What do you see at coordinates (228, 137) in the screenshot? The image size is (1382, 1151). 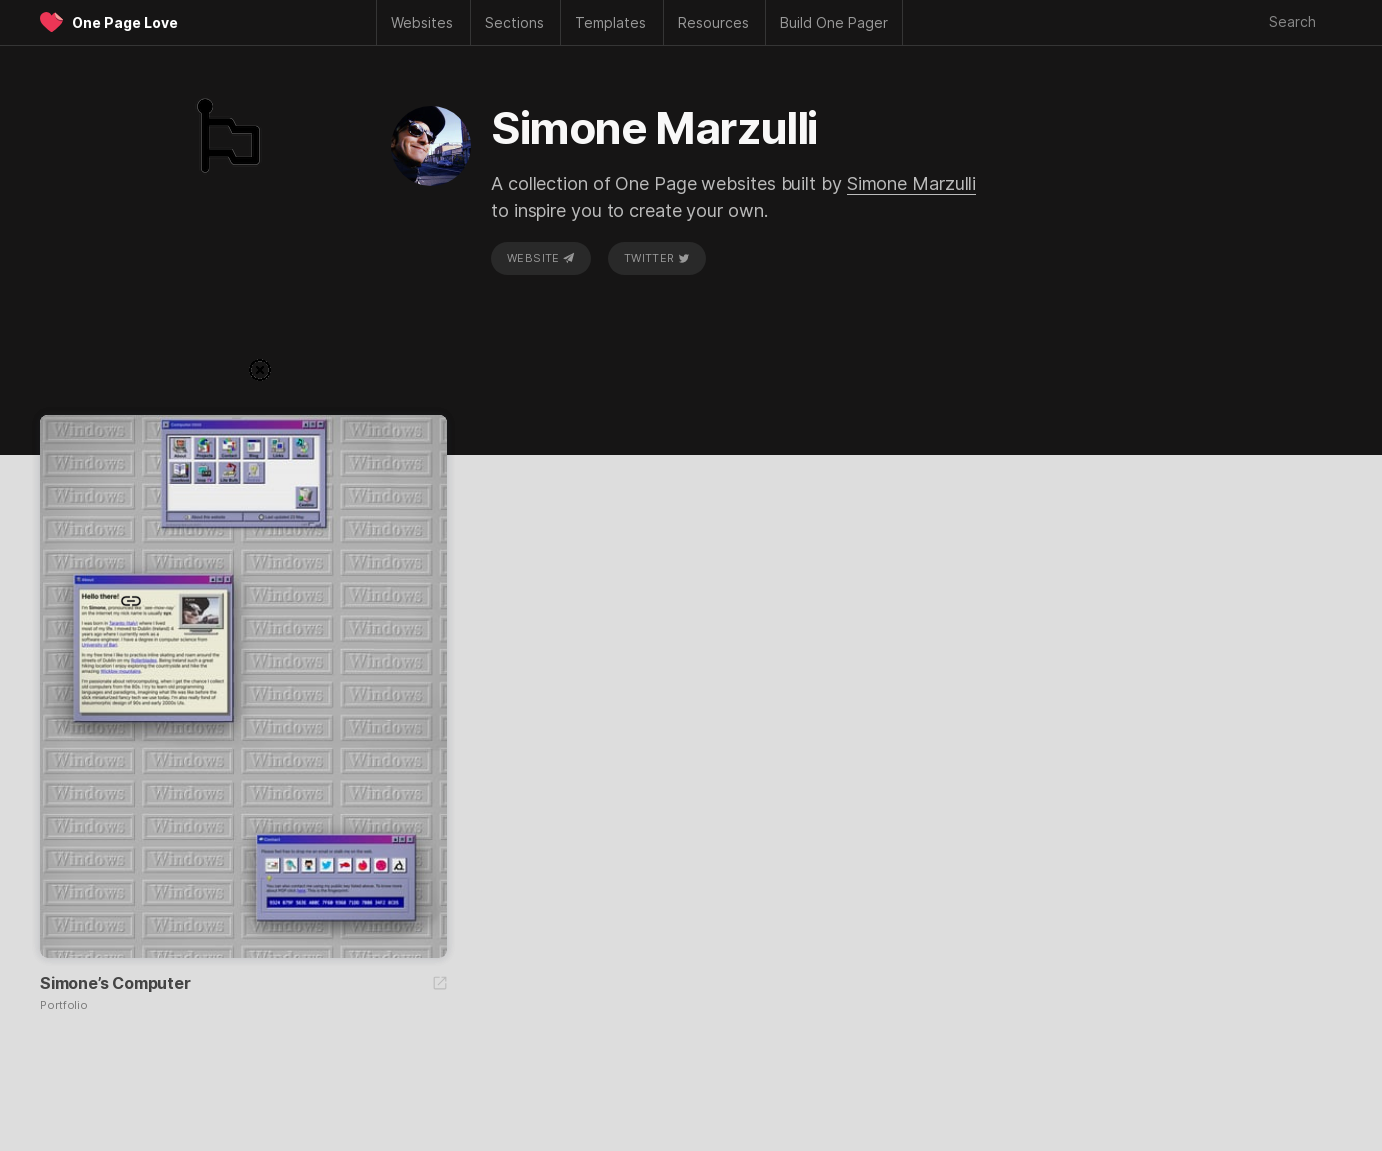 I see `access flag emoji options` at bounding box center [228, 137].